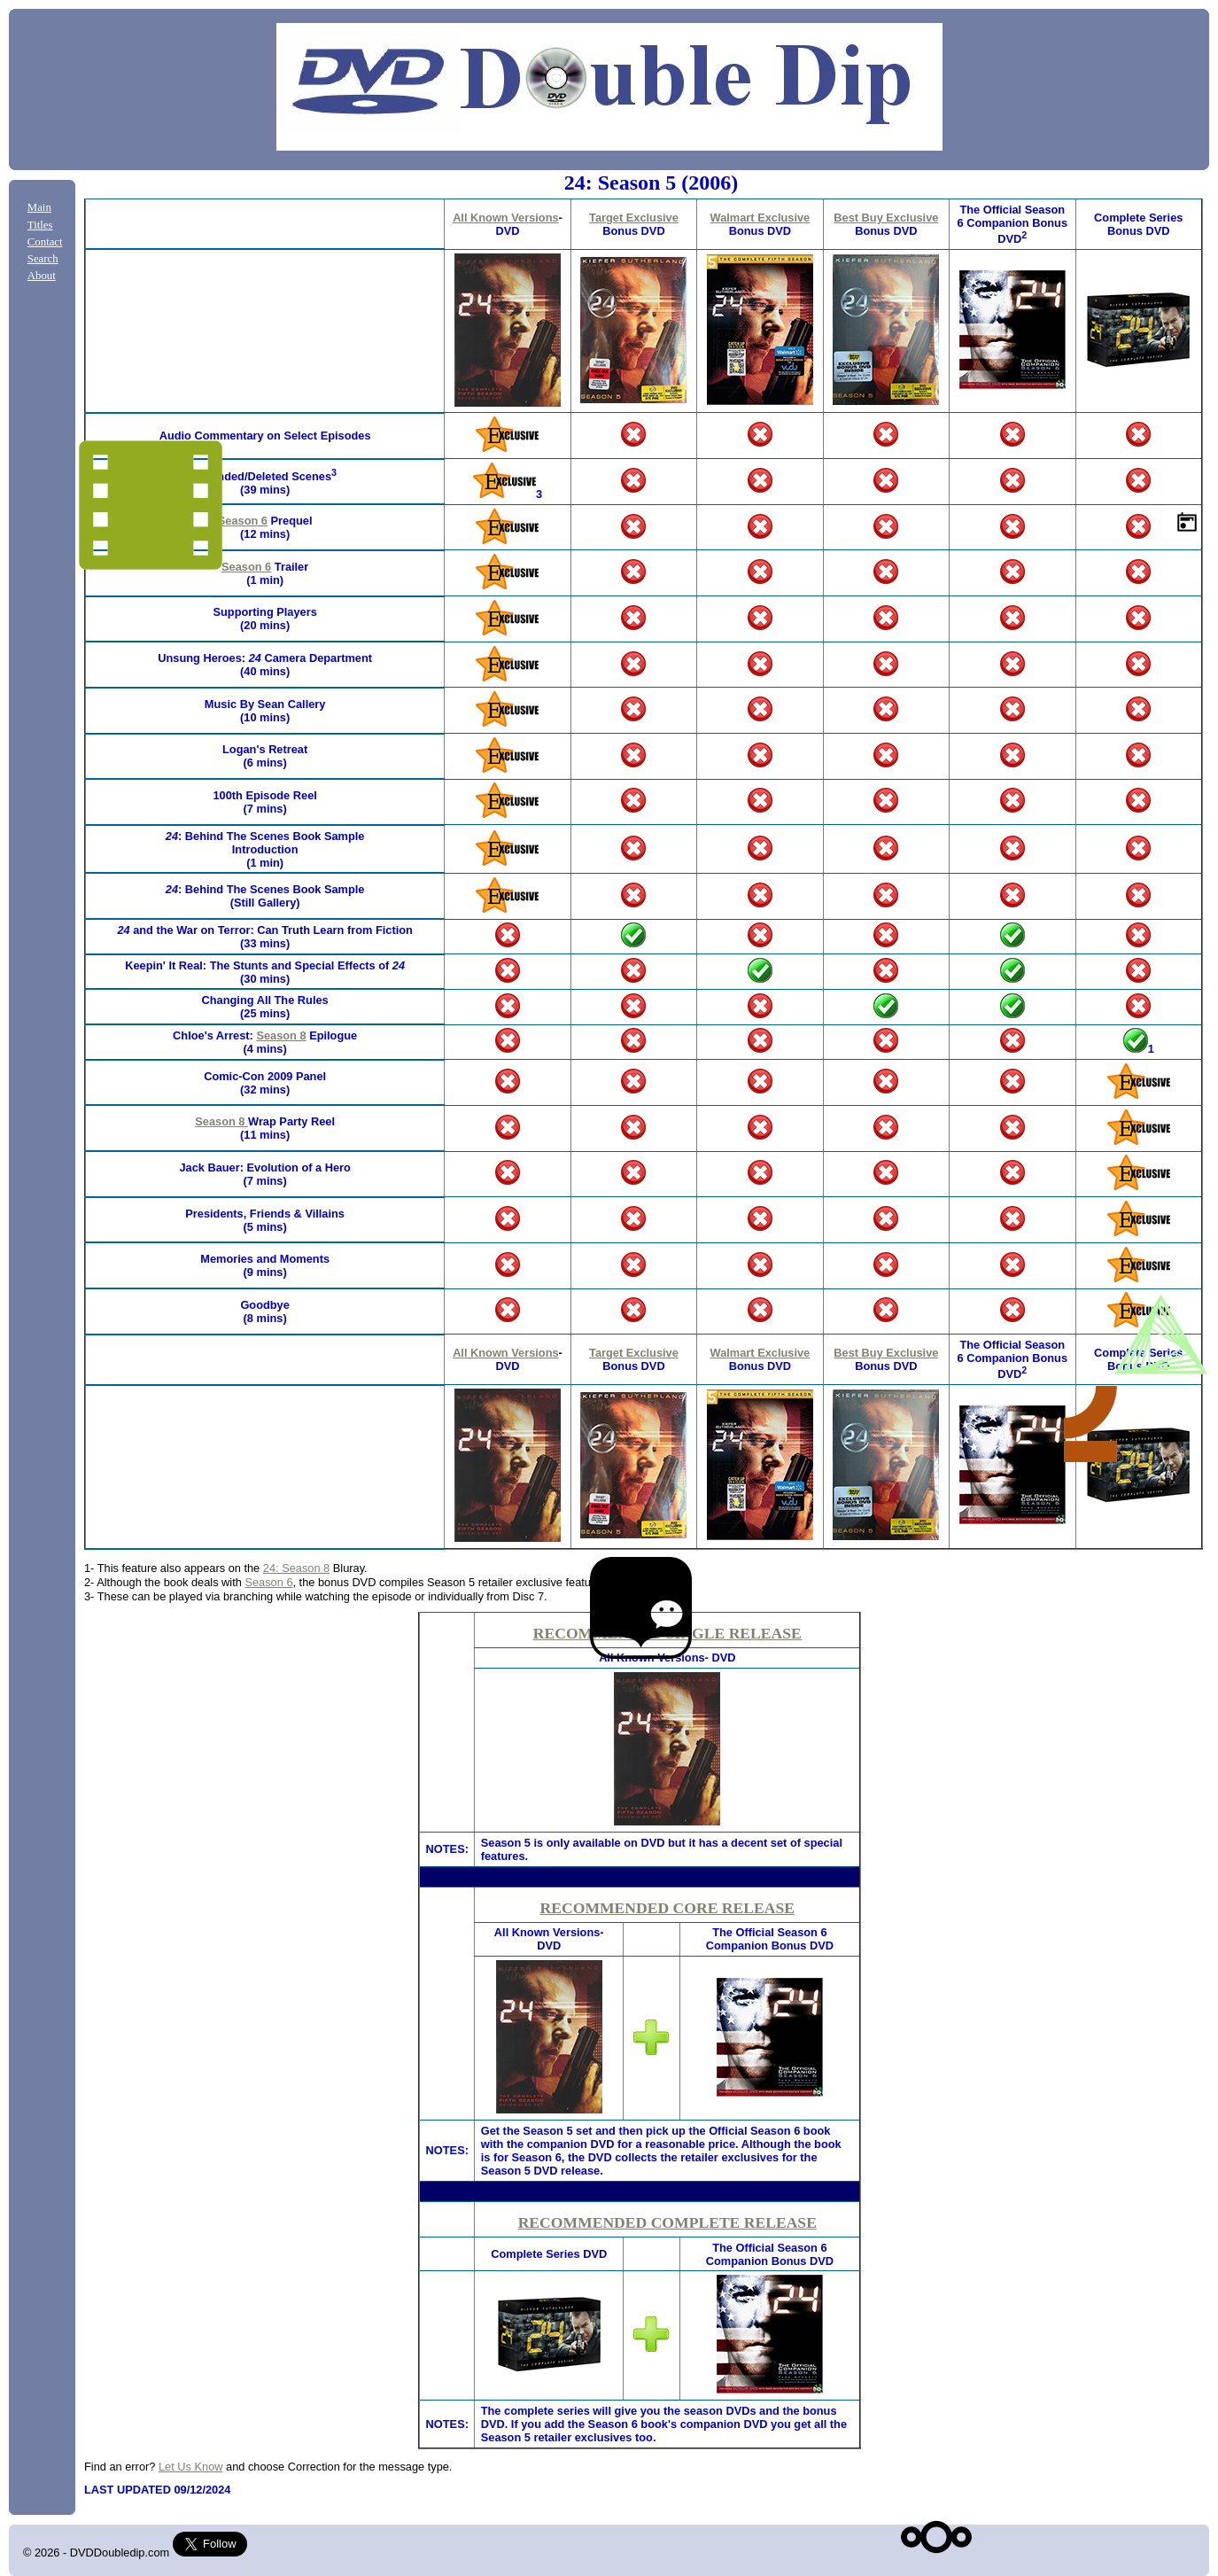 The height and width of the screenshot is (2576, 1218). What do you see at coordinates (1160, 1334) in the screenshot?
I see `open KNIME analytics platform` at bounding box center [1160, 1334].